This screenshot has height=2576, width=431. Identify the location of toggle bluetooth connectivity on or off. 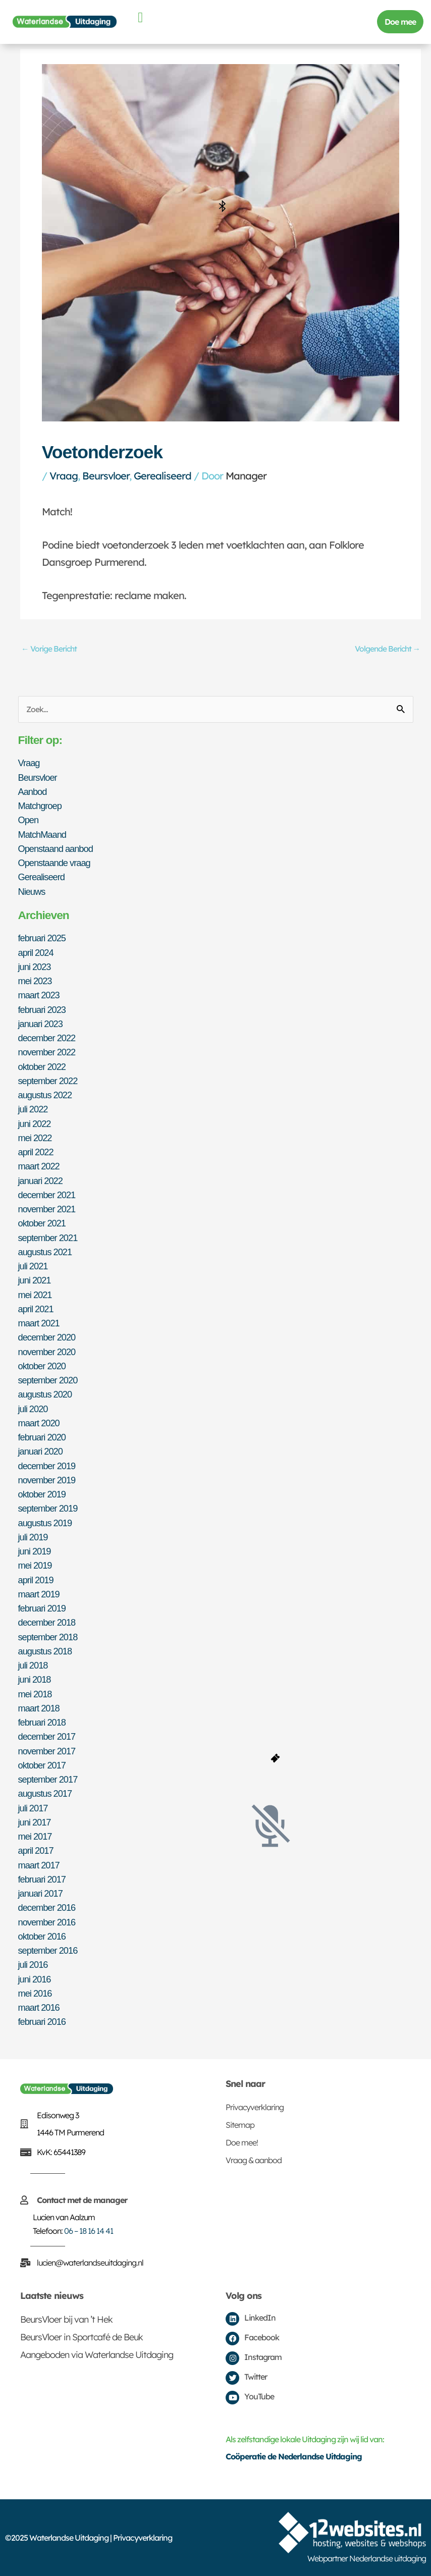
(222, 206).